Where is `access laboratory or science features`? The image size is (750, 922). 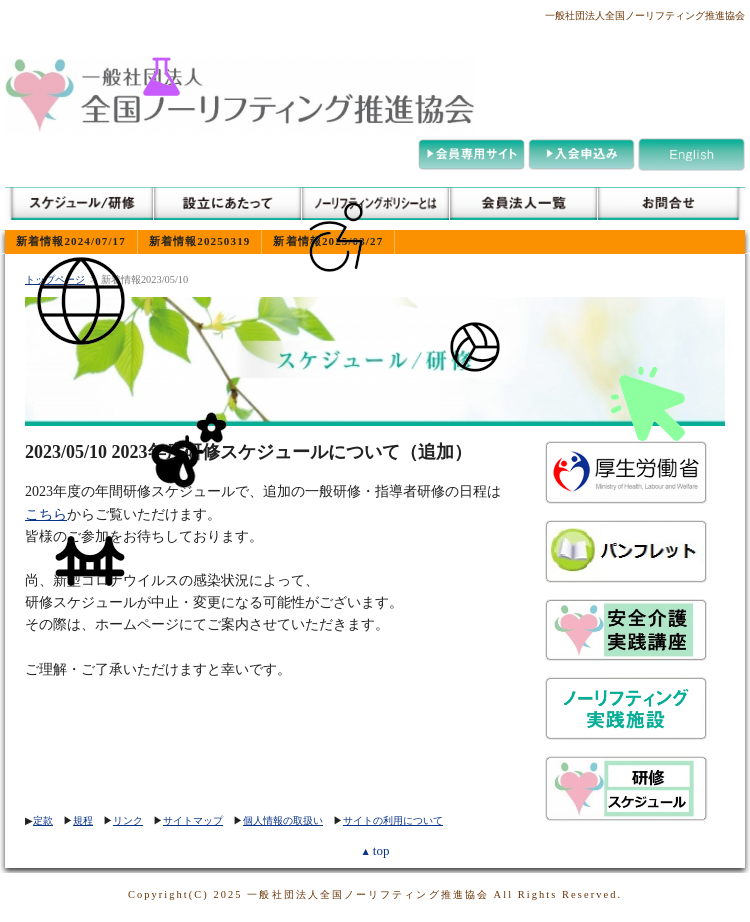 access laboratory or science features is located at coordinates (161, 77).